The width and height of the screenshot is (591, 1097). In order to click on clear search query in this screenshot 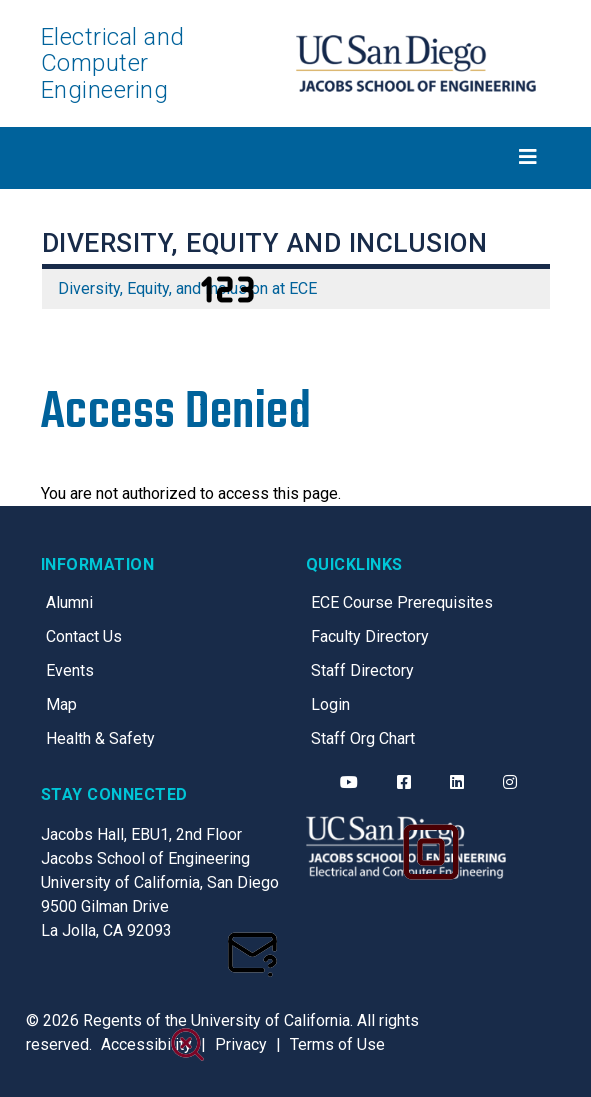, I will do `click(187, 1044)`.